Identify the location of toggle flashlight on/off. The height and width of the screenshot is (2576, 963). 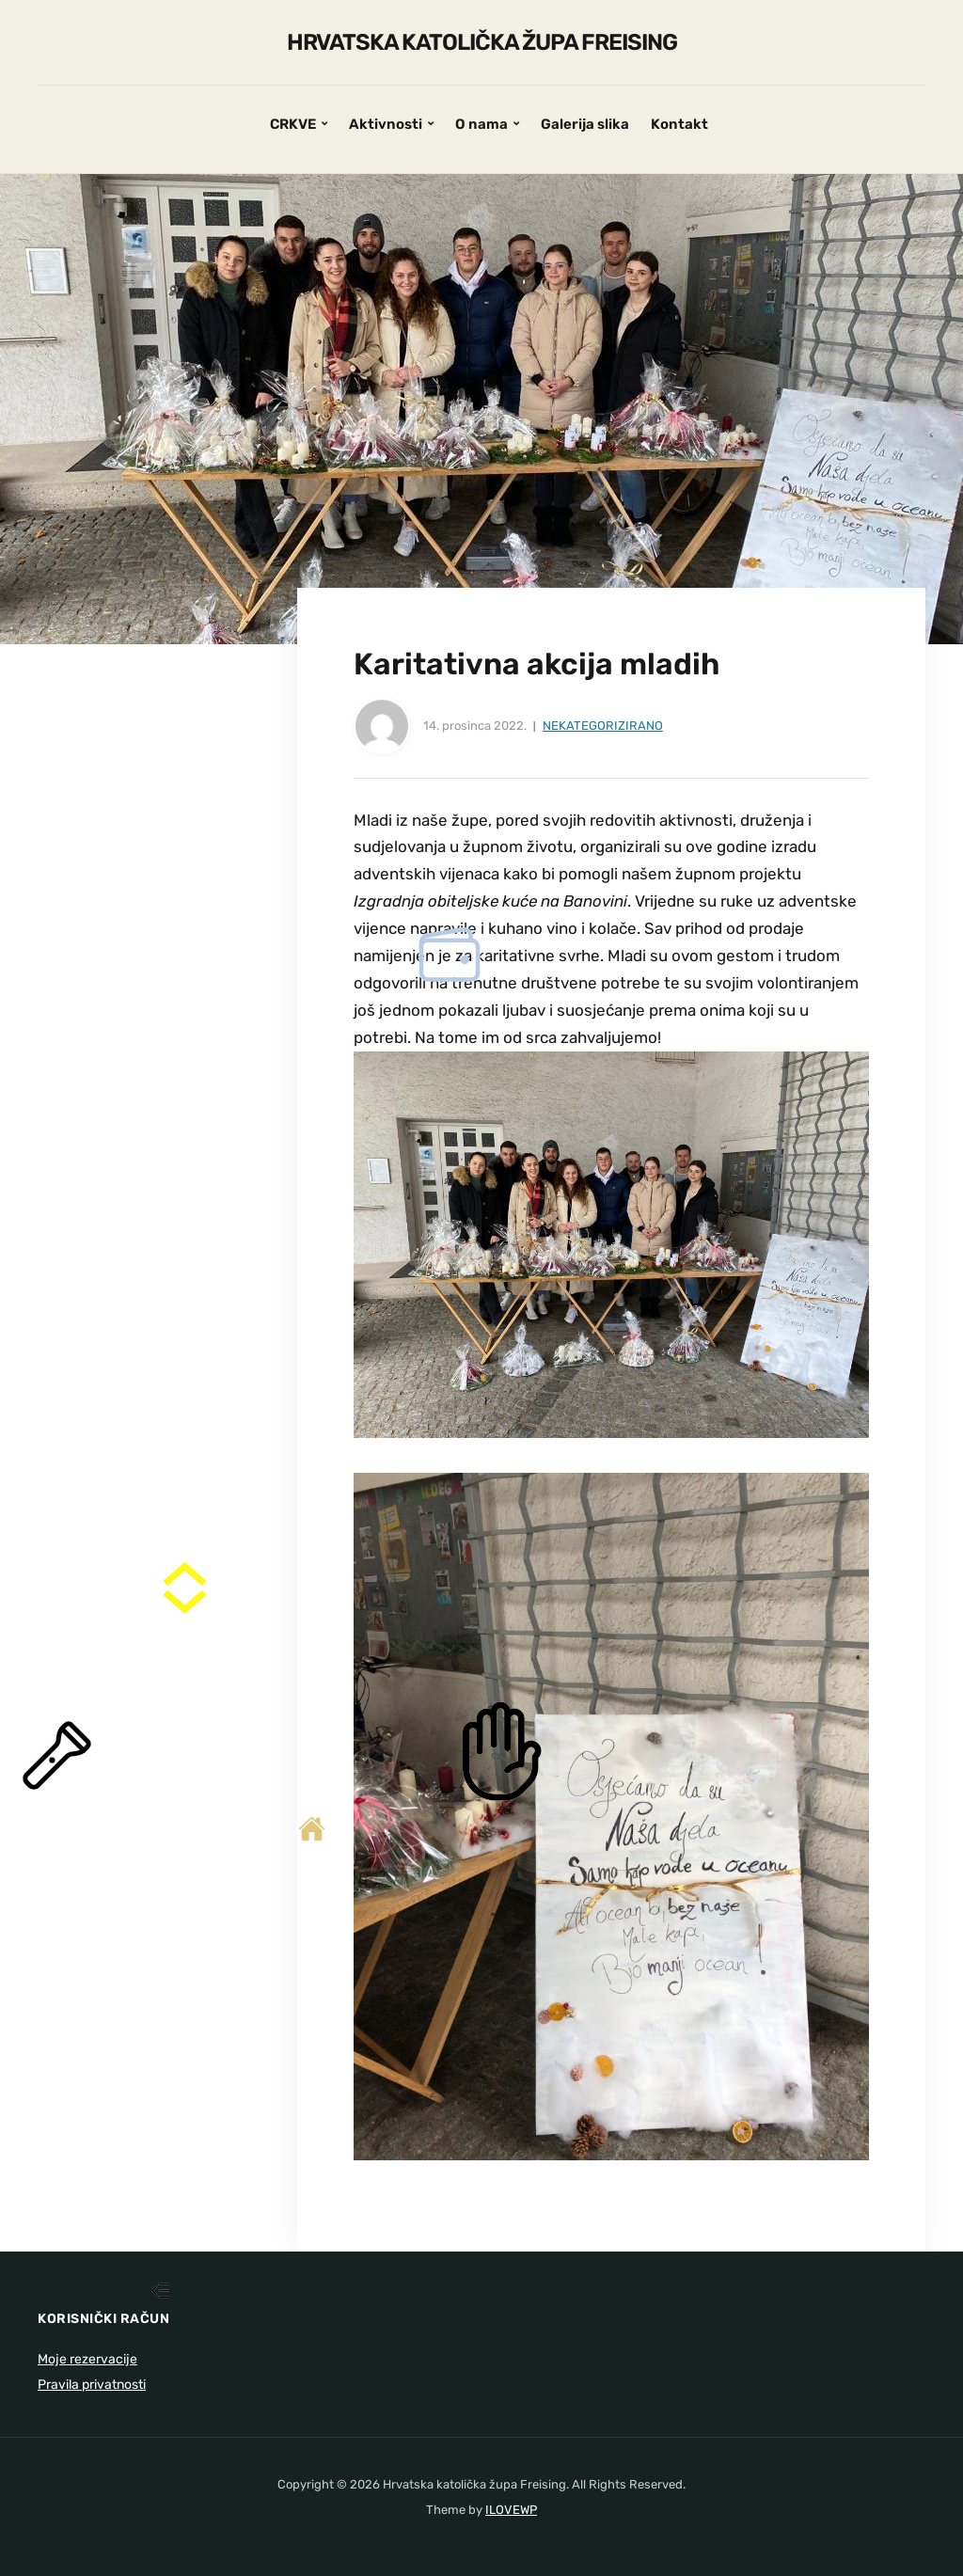
(56, 1755).